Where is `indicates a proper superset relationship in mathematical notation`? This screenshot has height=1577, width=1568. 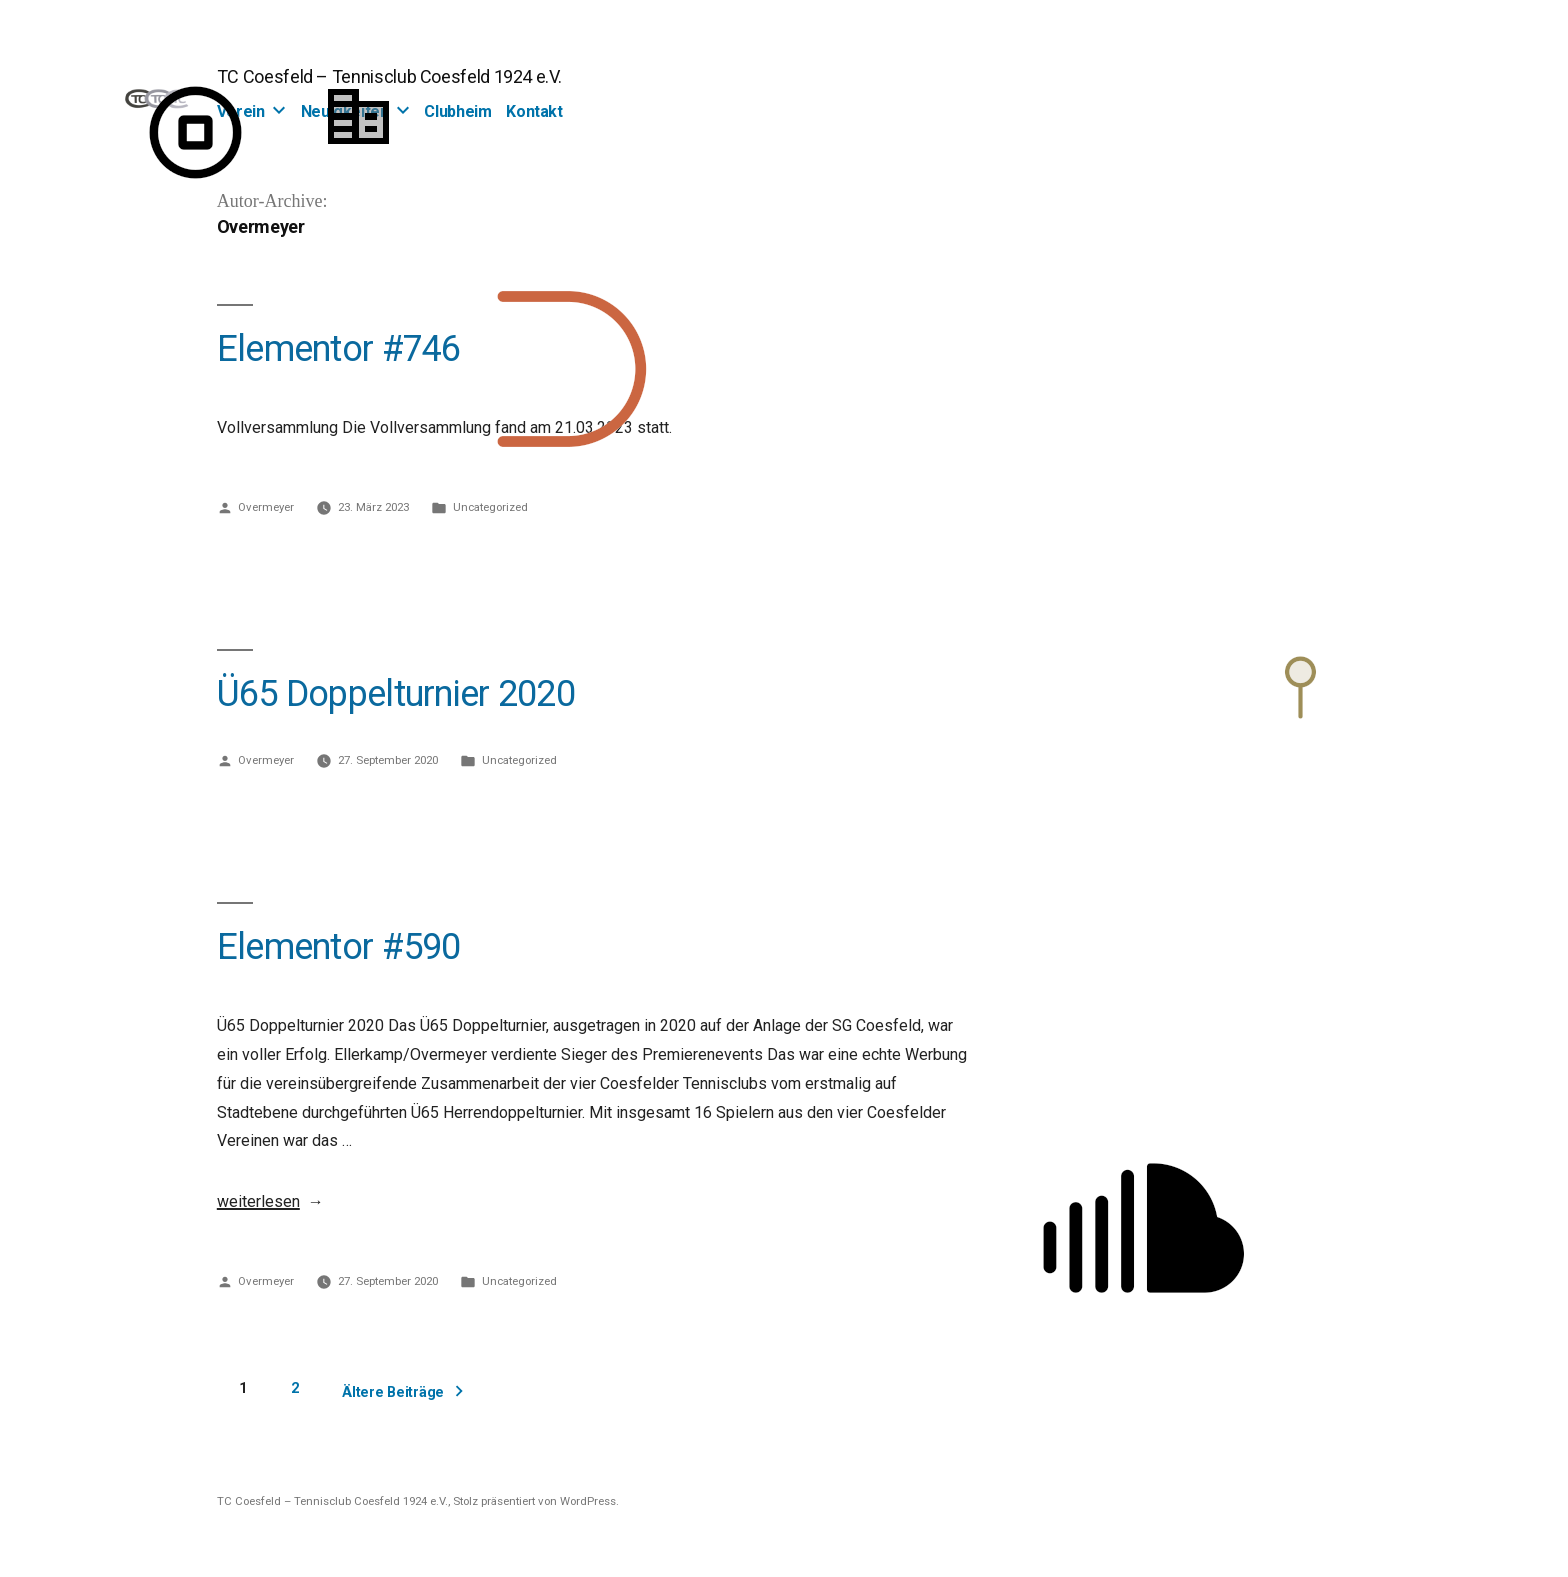 indicates a proper superset relationship in mathematical notation is located at coordinates (561, 369).